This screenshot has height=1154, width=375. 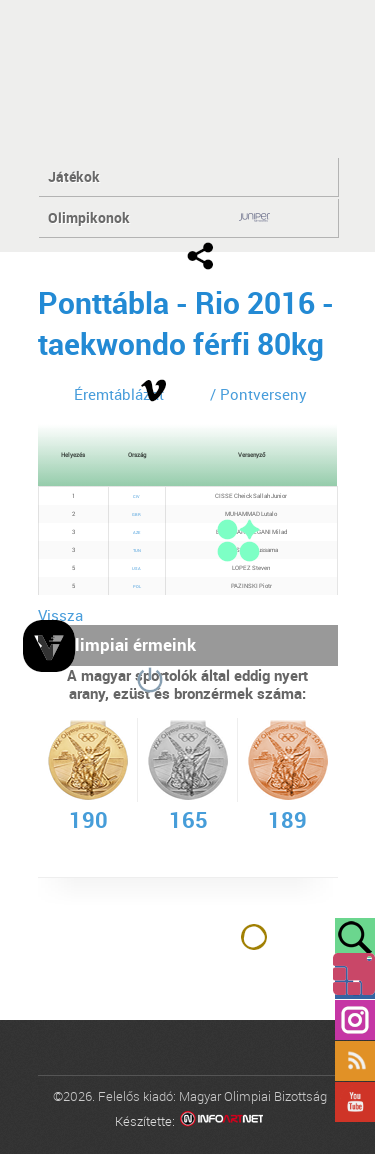 I want to click on power off or shut down the device, so click(x=150, y=680).